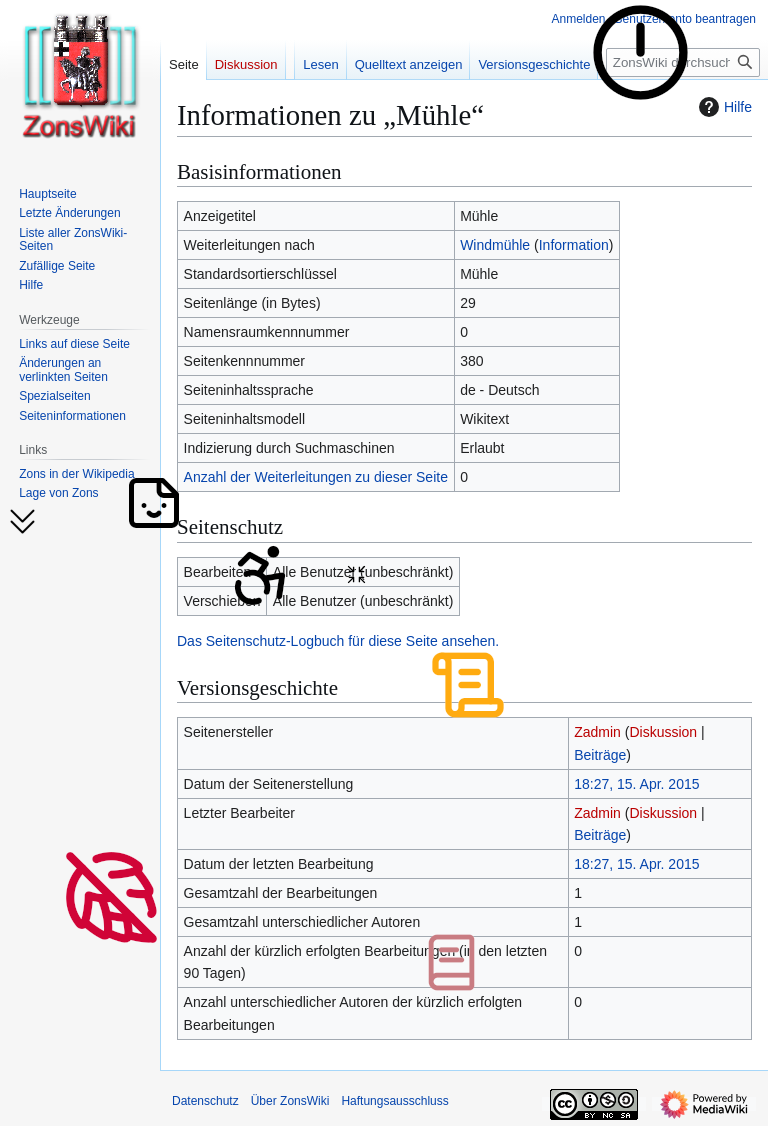 The height and width of the screenshot is (1126, 768). I want to click on exit fullscreen mode, so click(356, 574).